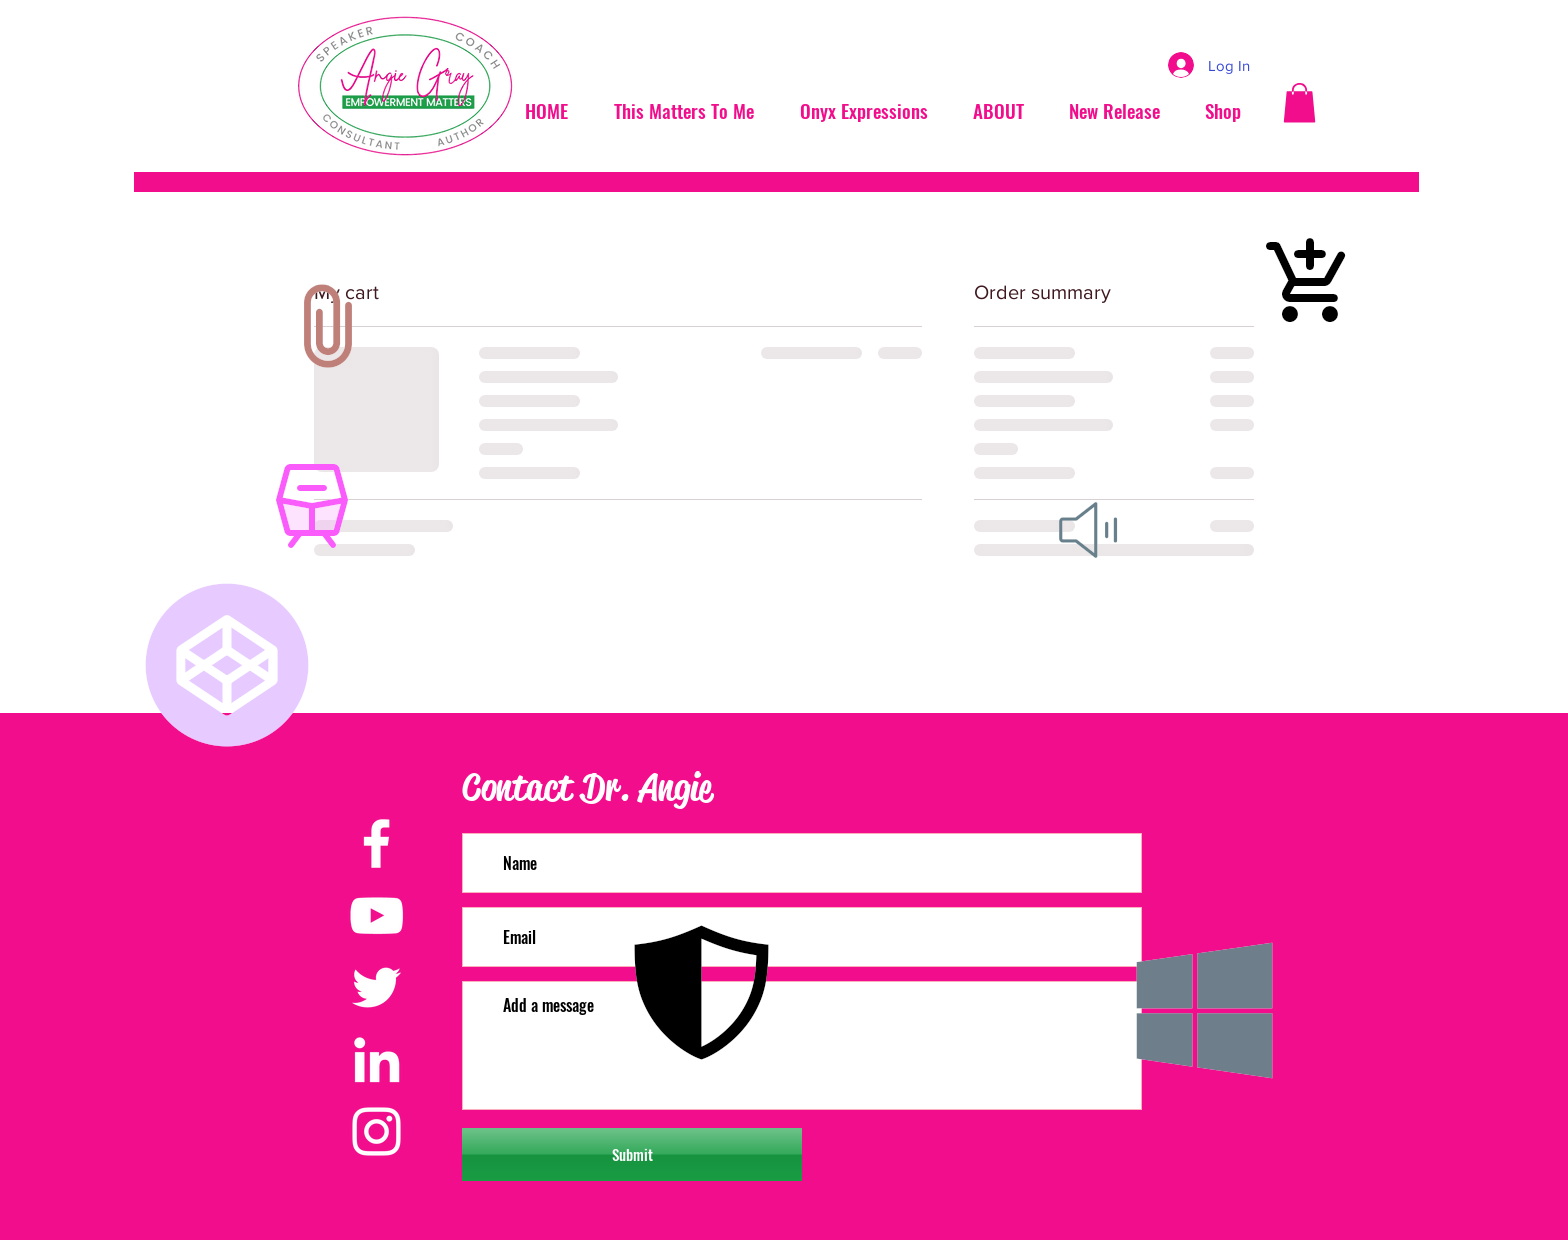 The width and height of the screenshot is (1568, 1240). What do you see at coordinates (1204, 1010) in the screenshot?
I see `open windows-specific settings or features` at bounding box center [1204, 1010].